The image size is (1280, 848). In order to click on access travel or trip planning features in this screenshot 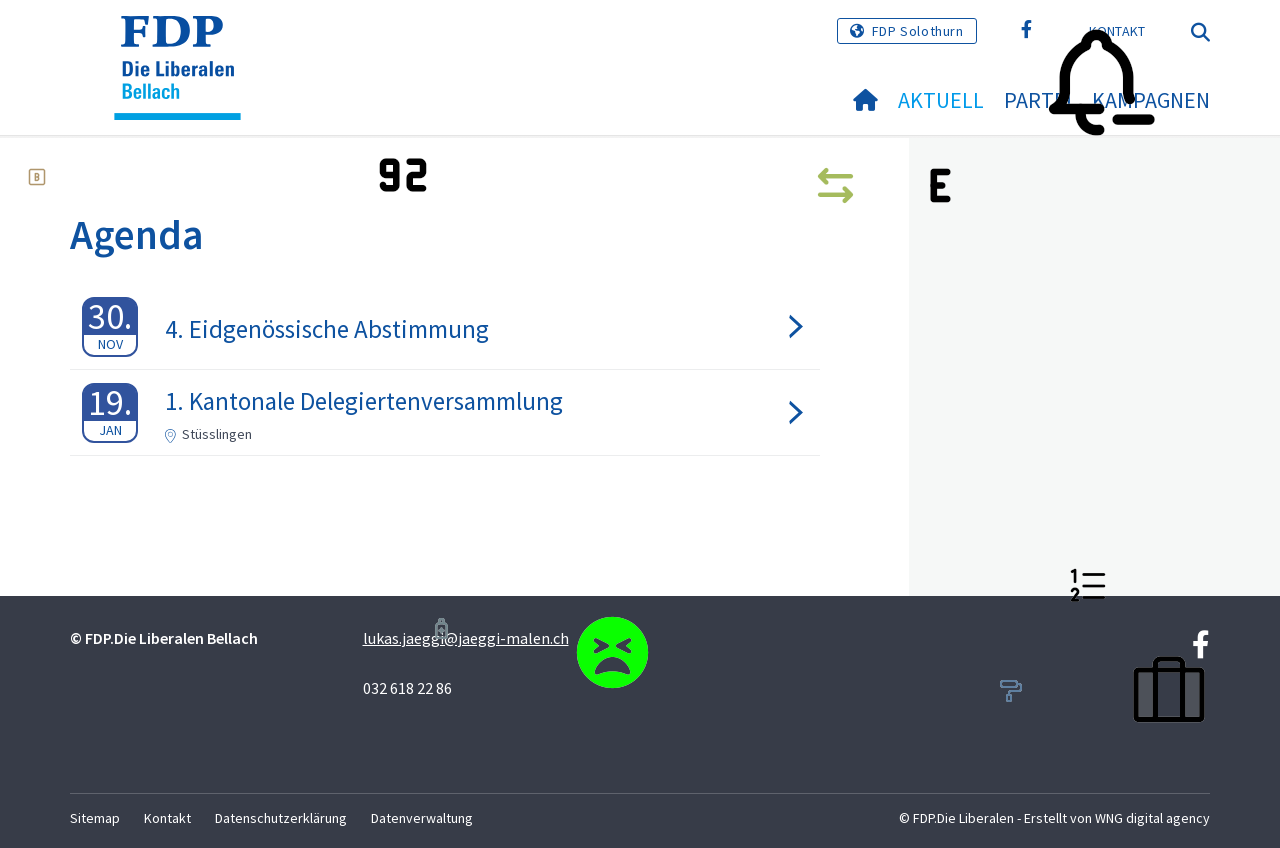, I will do `click(1169, 692)`.